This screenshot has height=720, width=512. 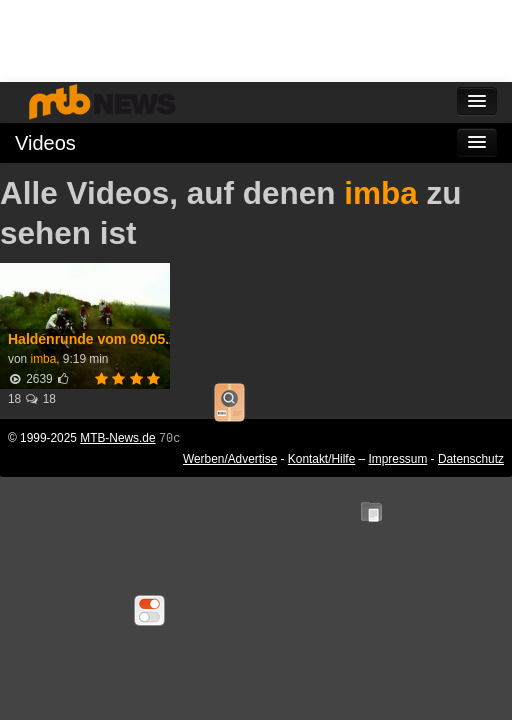 I want to click on open a file or document, so click(x=371, y=511).